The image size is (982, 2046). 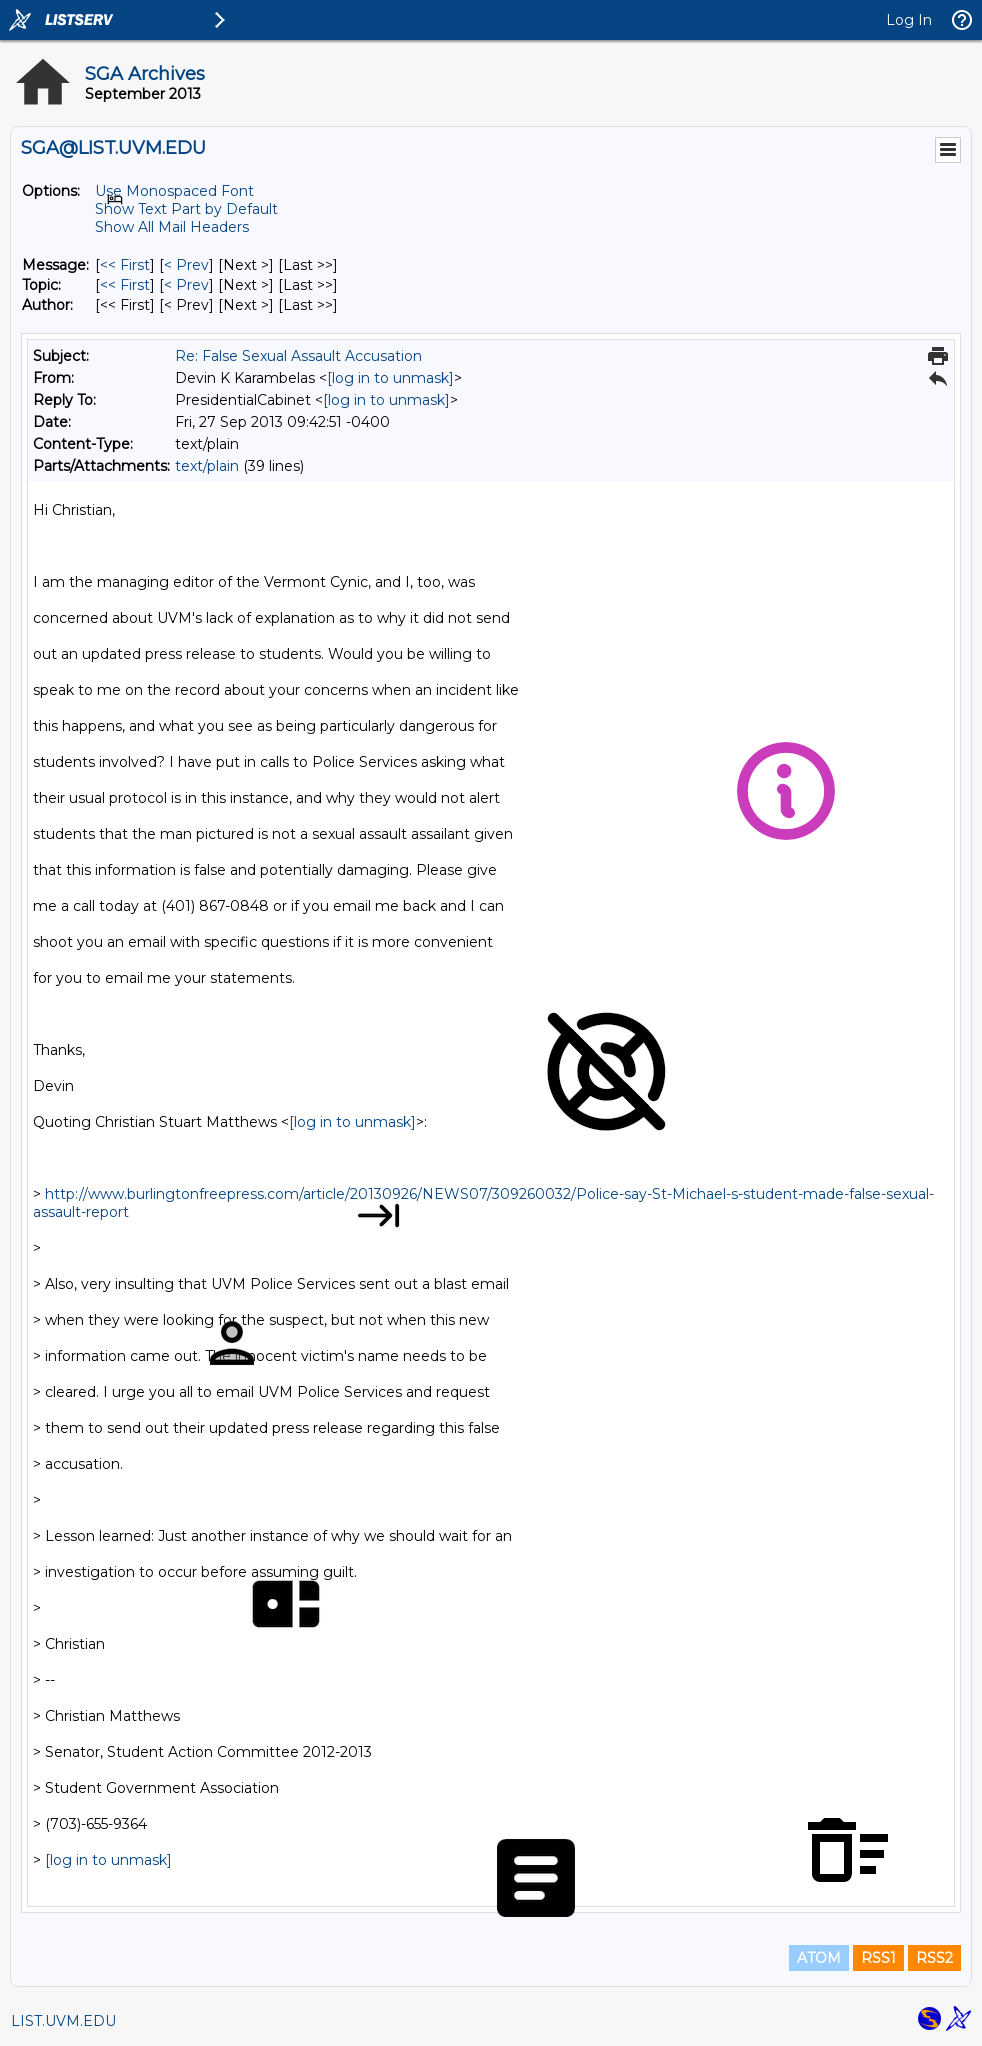 What do you see at coordinates (536, 1878) in the screenshot?
I see `view article or document content` at bounding box center [536, 1878].